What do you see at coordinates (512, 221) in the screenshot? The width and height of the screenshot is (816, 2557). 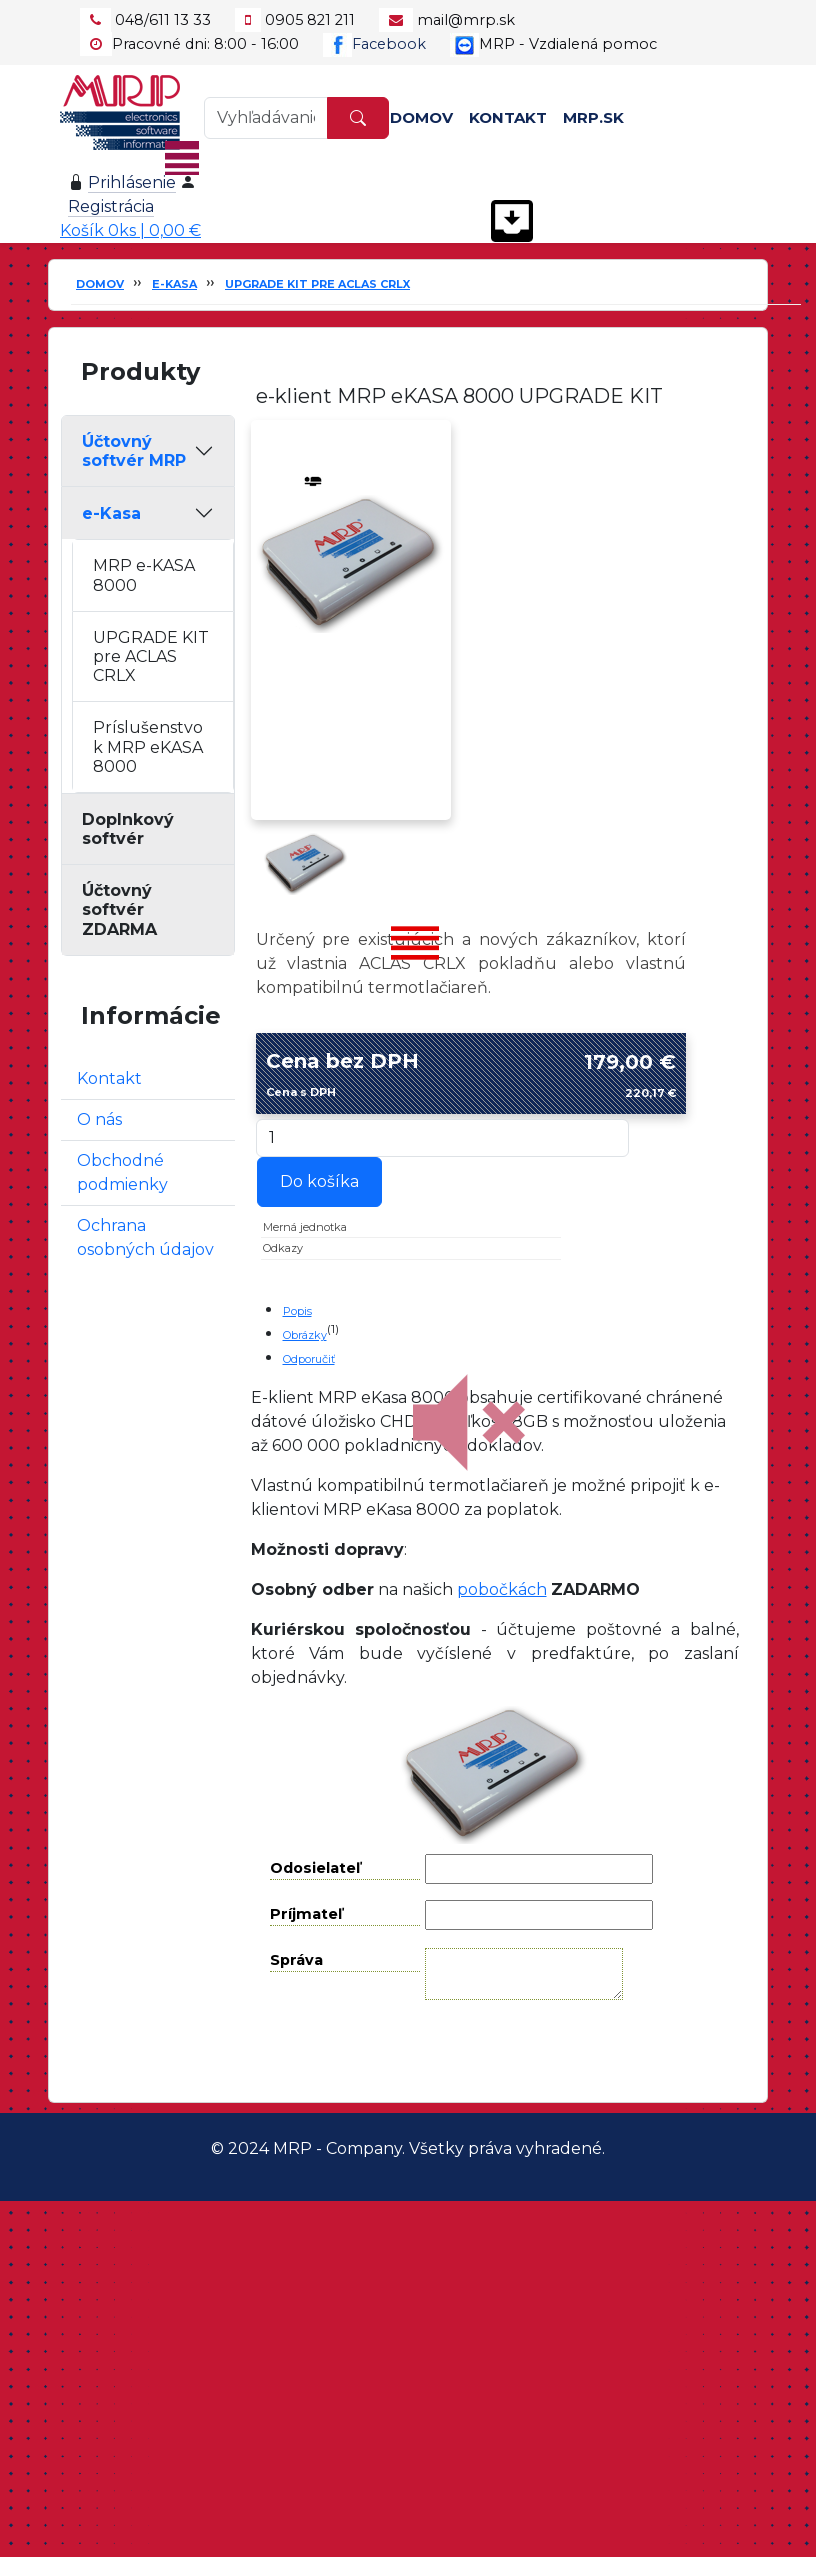 I see `download to inbox` at bounding box center [512, 221].